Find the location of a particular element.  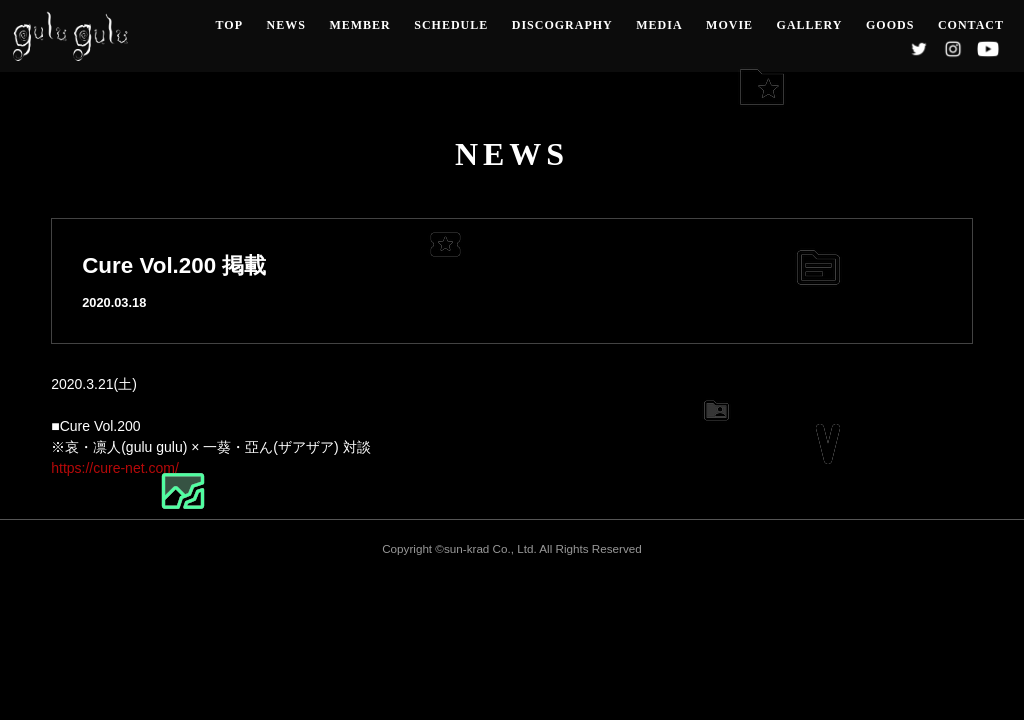

indicates a broken or corrupted image file is located at coordinates (183, 491).